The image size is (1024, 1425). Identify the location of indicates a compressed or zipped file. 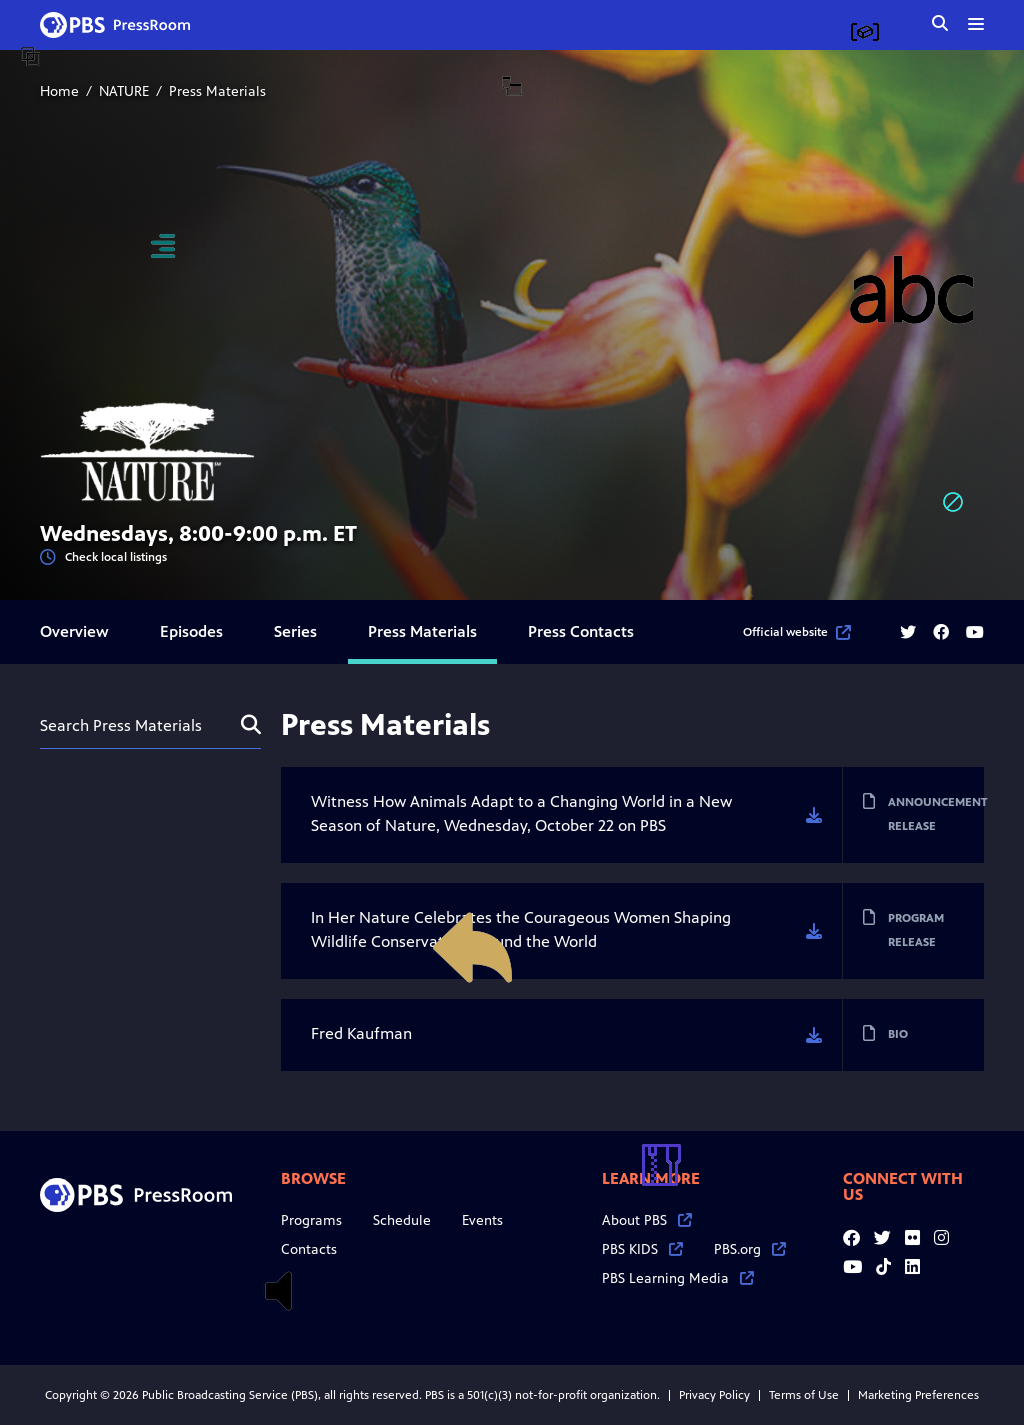
(660, 1165).